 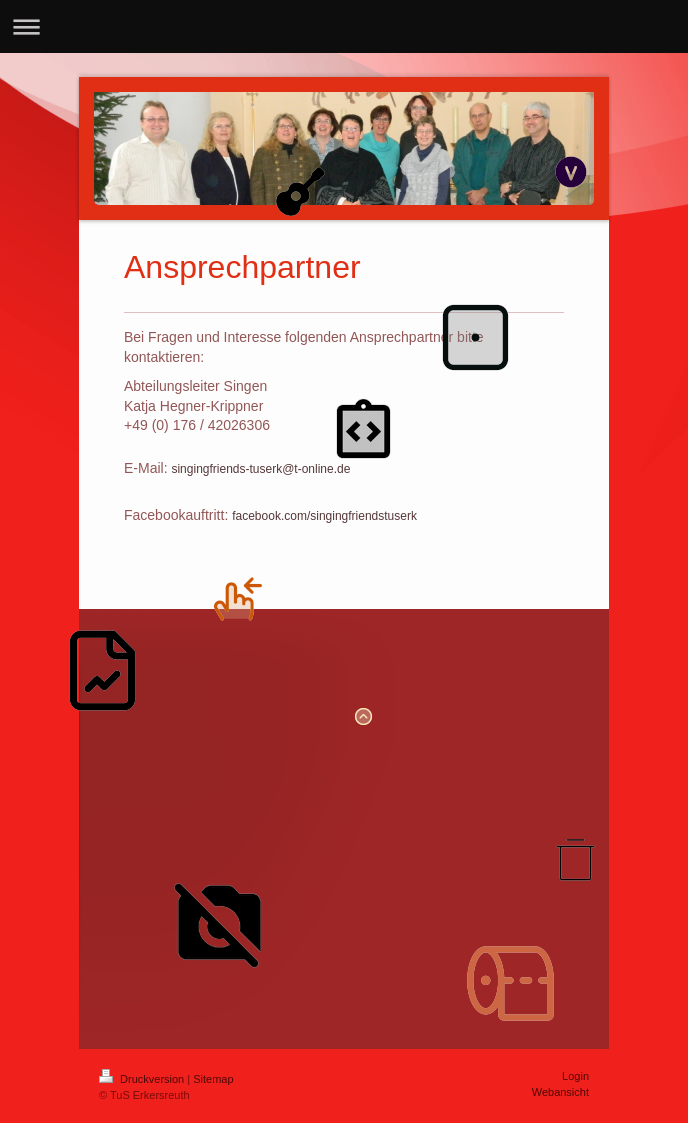 What do you see at coordinates (219, 922) in the screenshot?
I see `photography not allowed in this area` at bounding box center [219, 922].